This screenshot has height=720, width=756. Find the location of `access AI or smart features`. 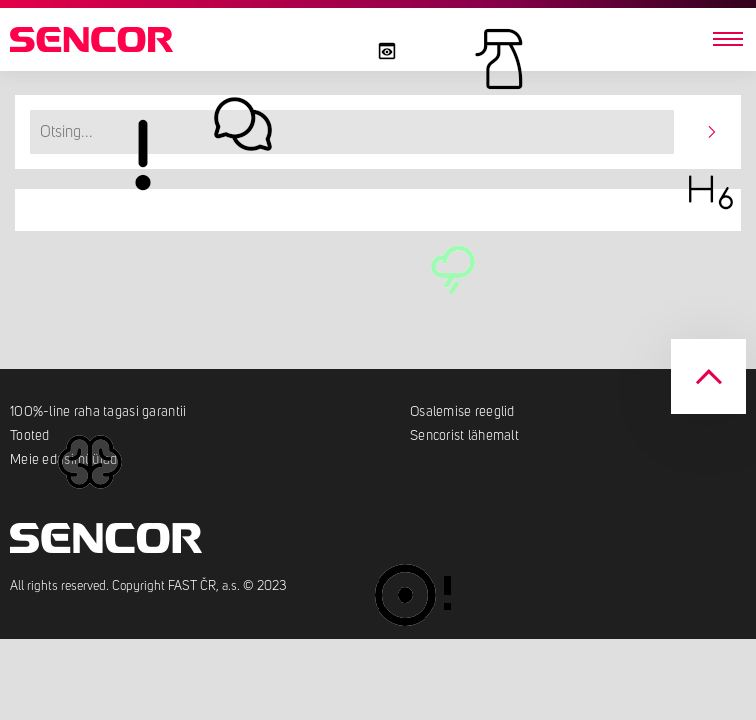

access AI or smart features is located at coordinates (90, 463).